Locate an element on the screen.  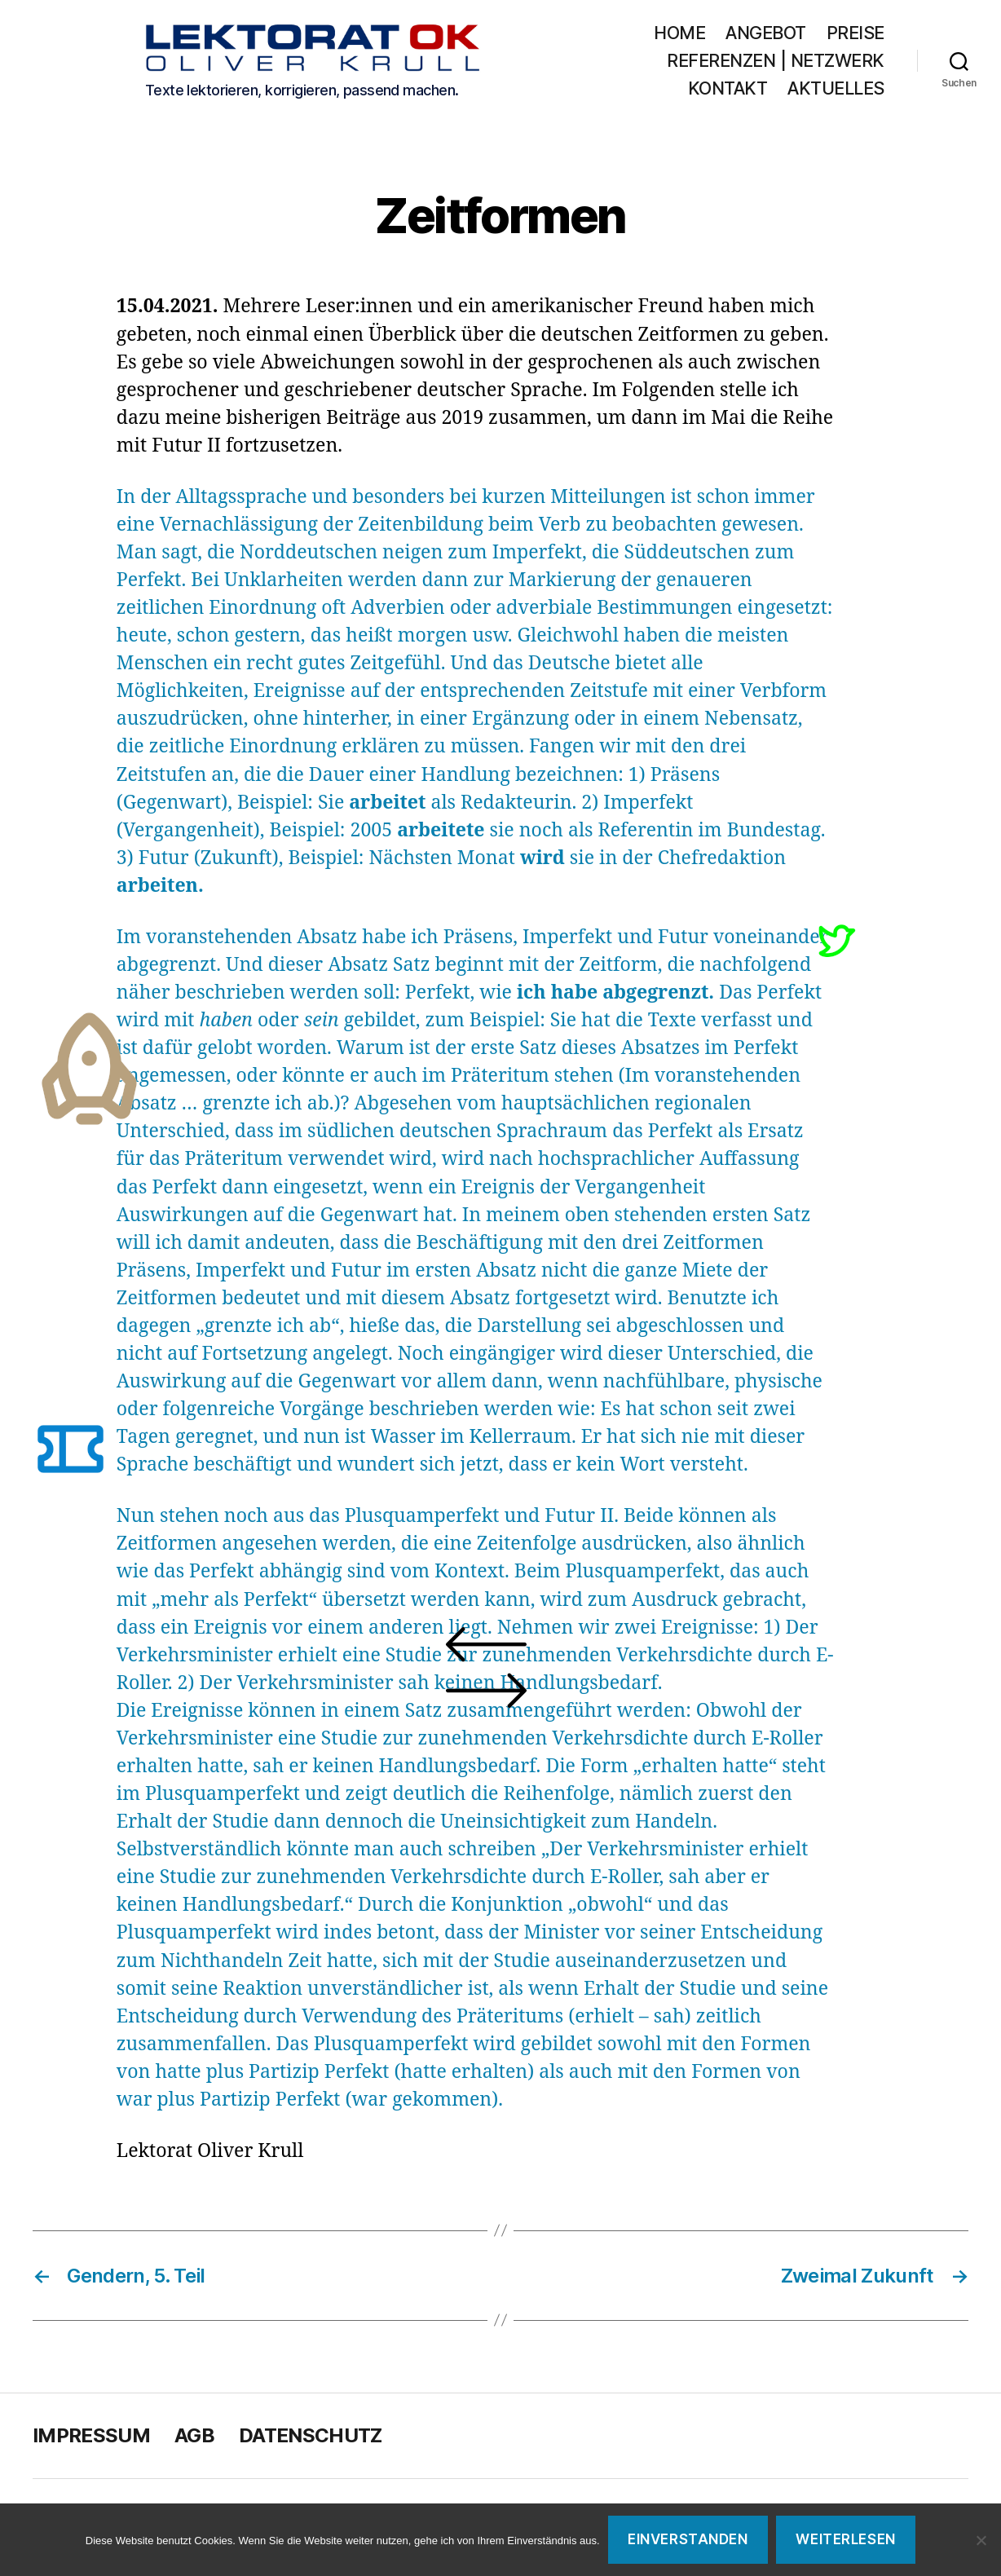
share to twitter is located at coordinates (835, 939).